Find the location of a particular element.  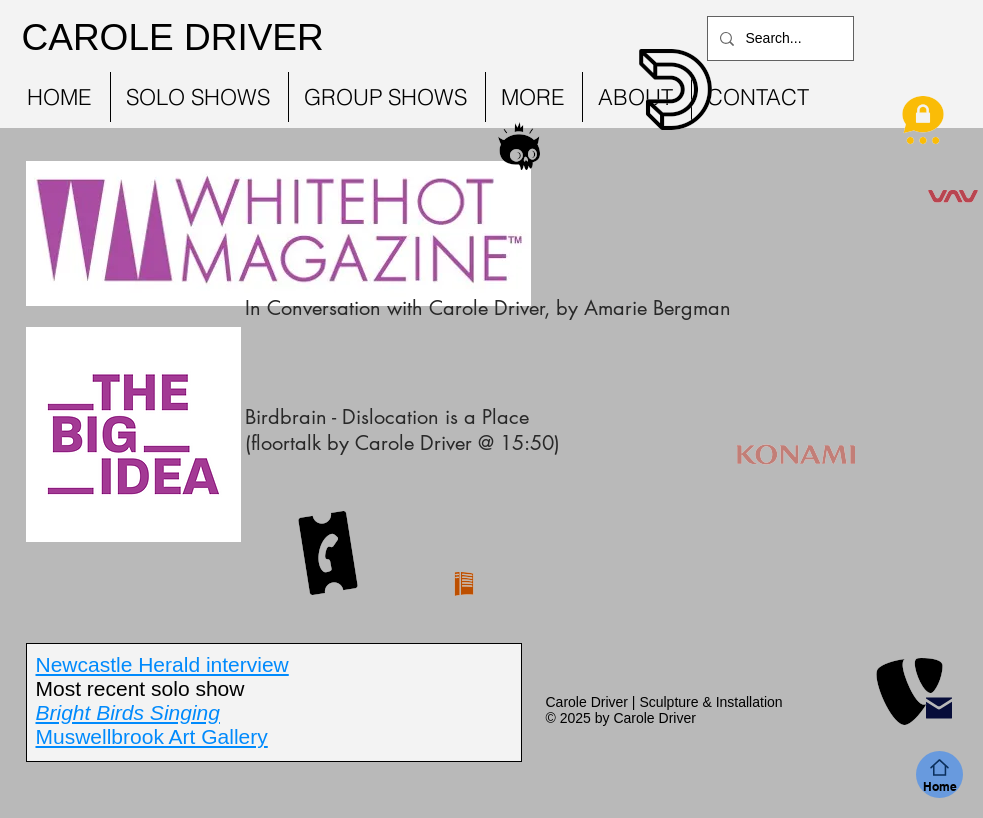

access Read the Docs documentation platform is located at coordinates (464, 584).